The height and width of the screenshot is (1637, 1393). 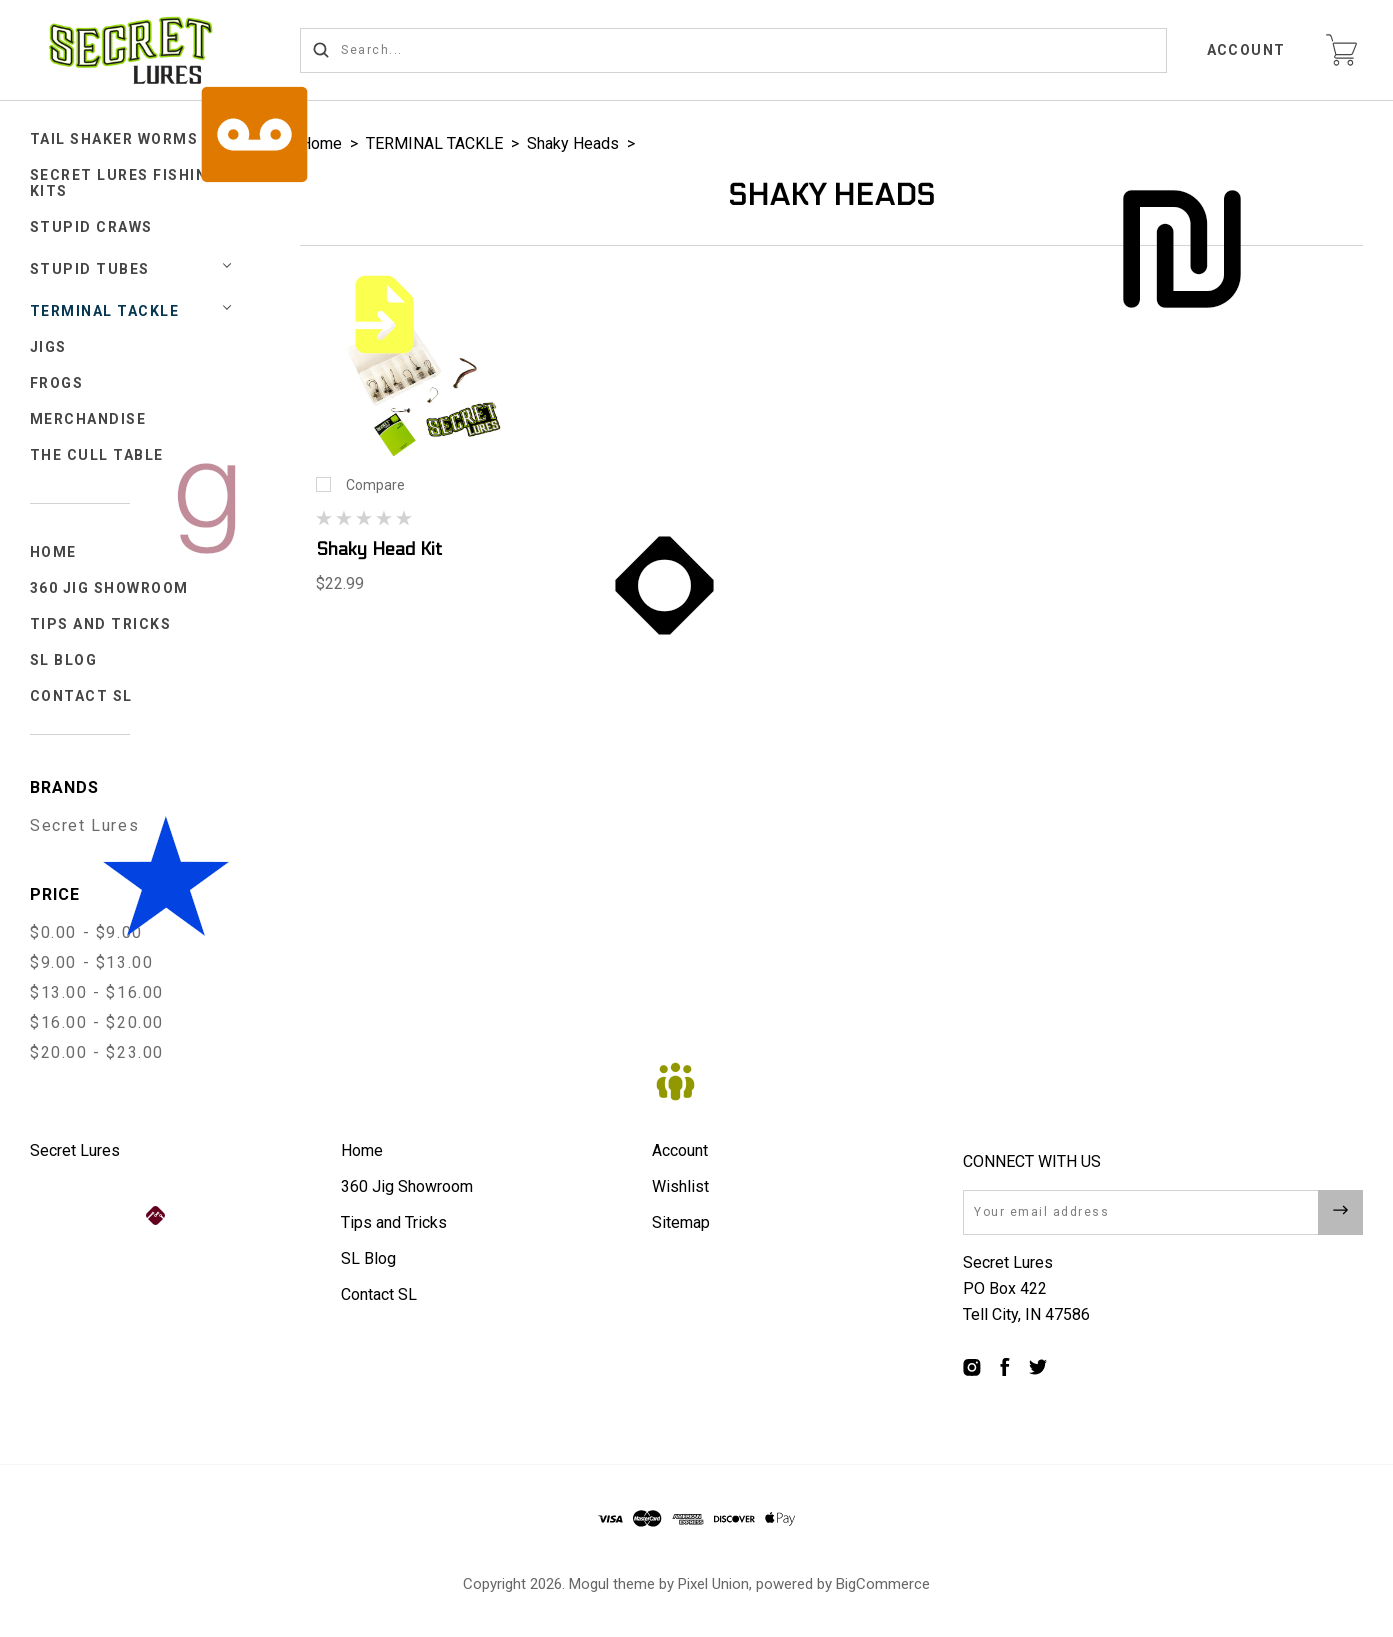 I want to click on indicates price or amount in Israeli shekels, so click(x=1182, y=249).